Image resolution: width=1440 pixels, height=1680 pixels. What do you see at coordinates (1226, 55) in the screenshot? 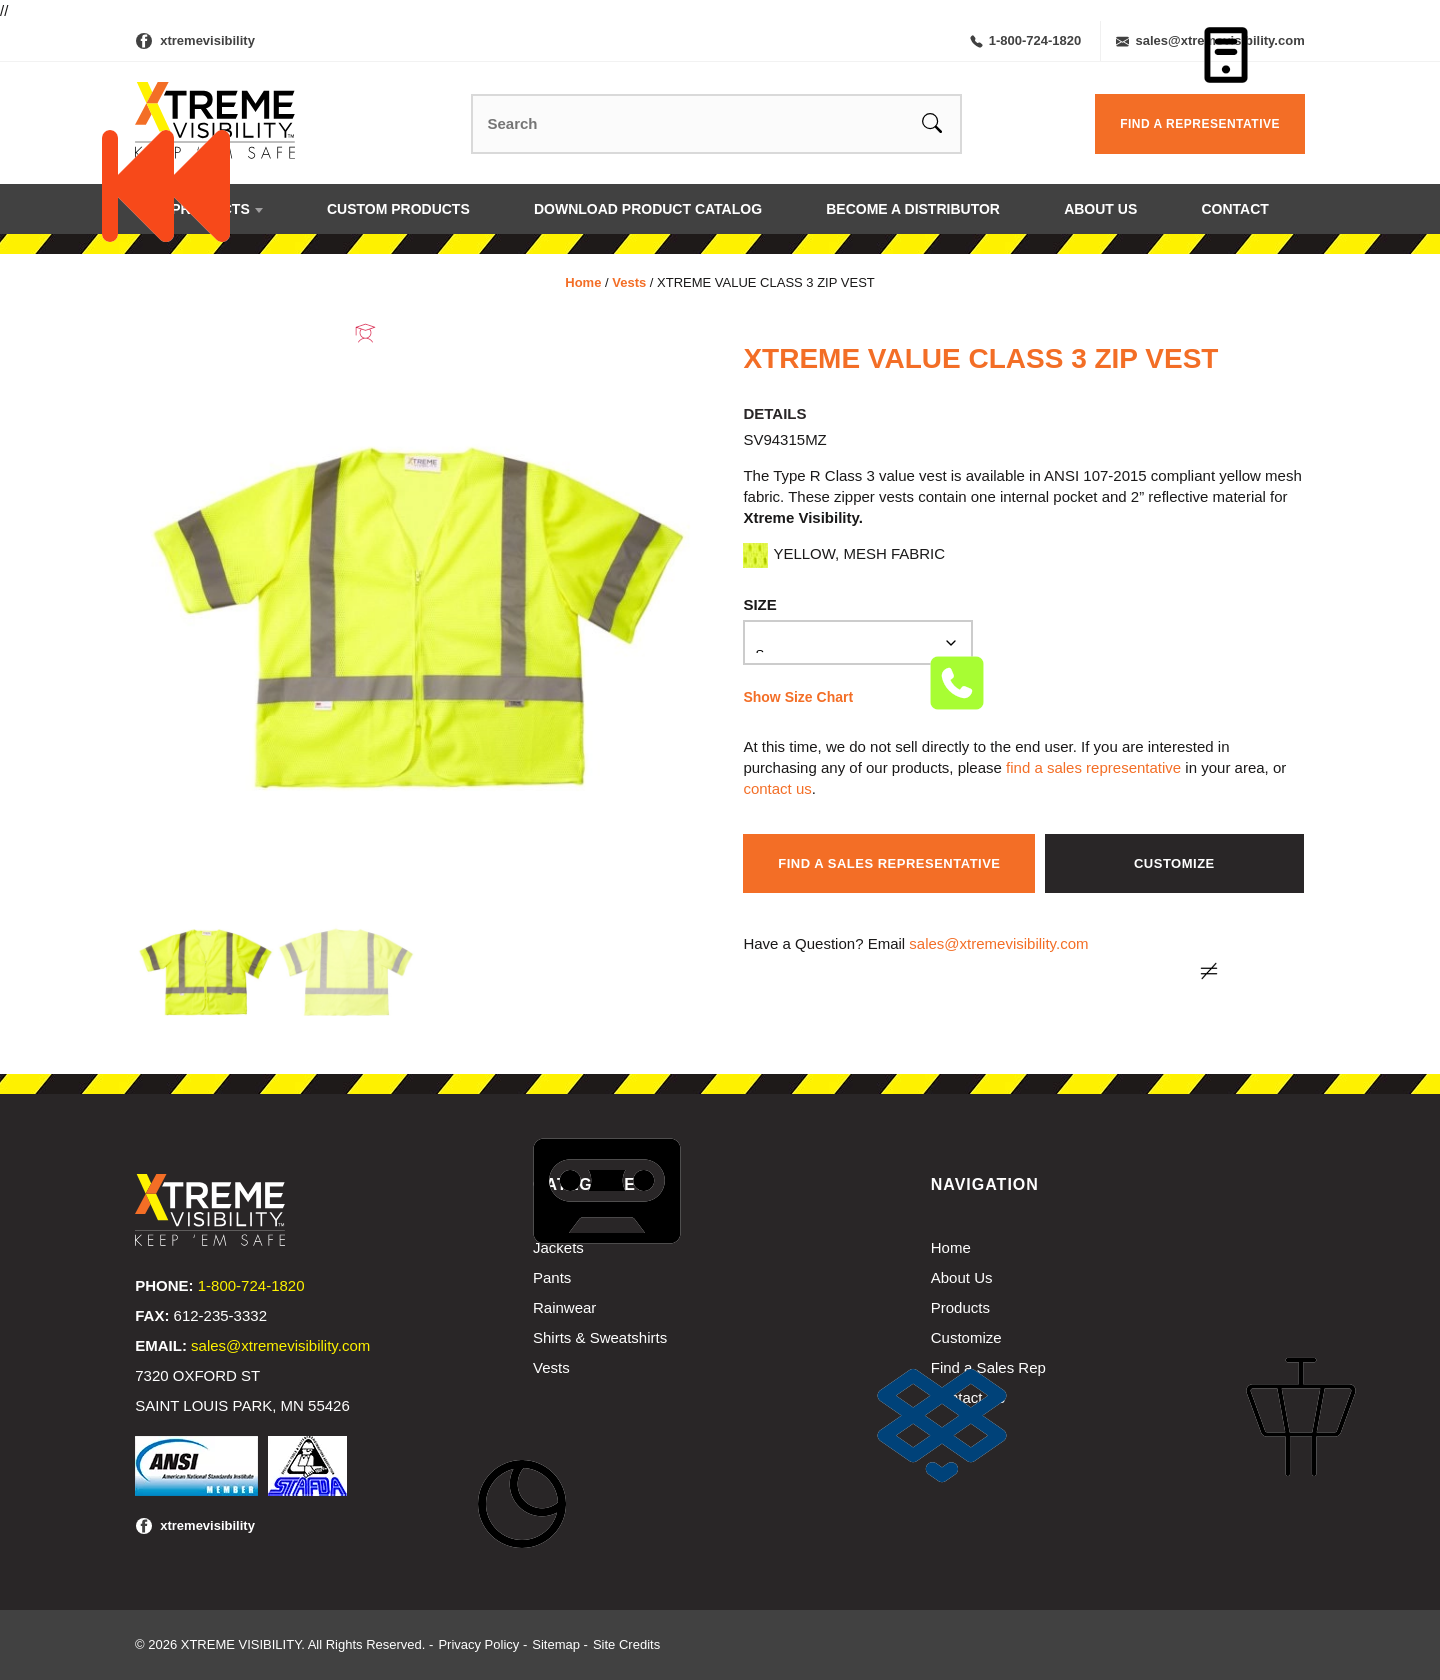
I see `access server or desktop computer settings` at bounding box center [1226, 55].